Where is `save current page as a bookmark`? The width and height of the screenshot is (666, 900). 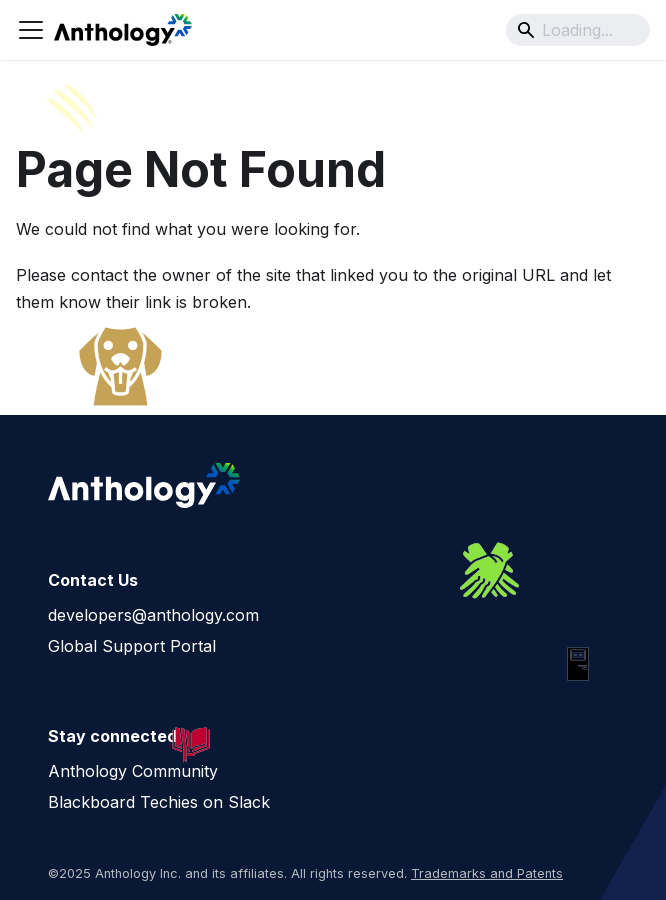 save current page as a bookmark is located at coordinates (191, 744).